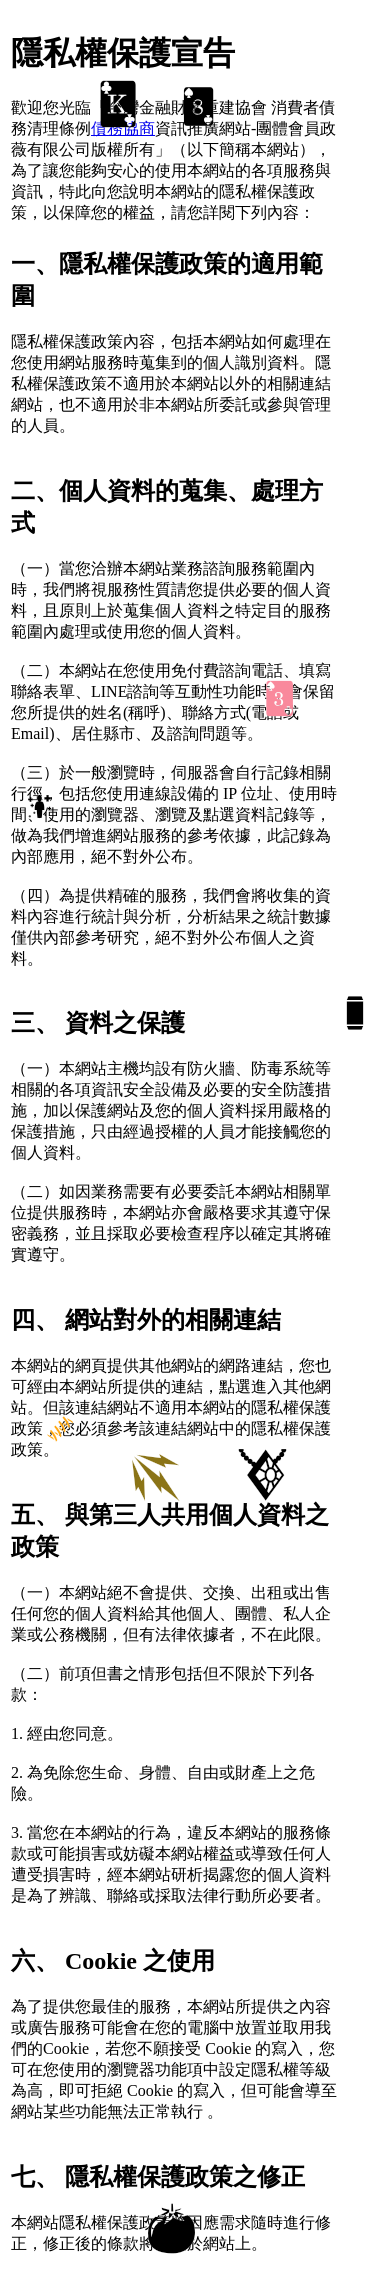  Describe the element at coordinates (171, 2228) in the screenshot. I see `select tomato as an ingredient` at that location.